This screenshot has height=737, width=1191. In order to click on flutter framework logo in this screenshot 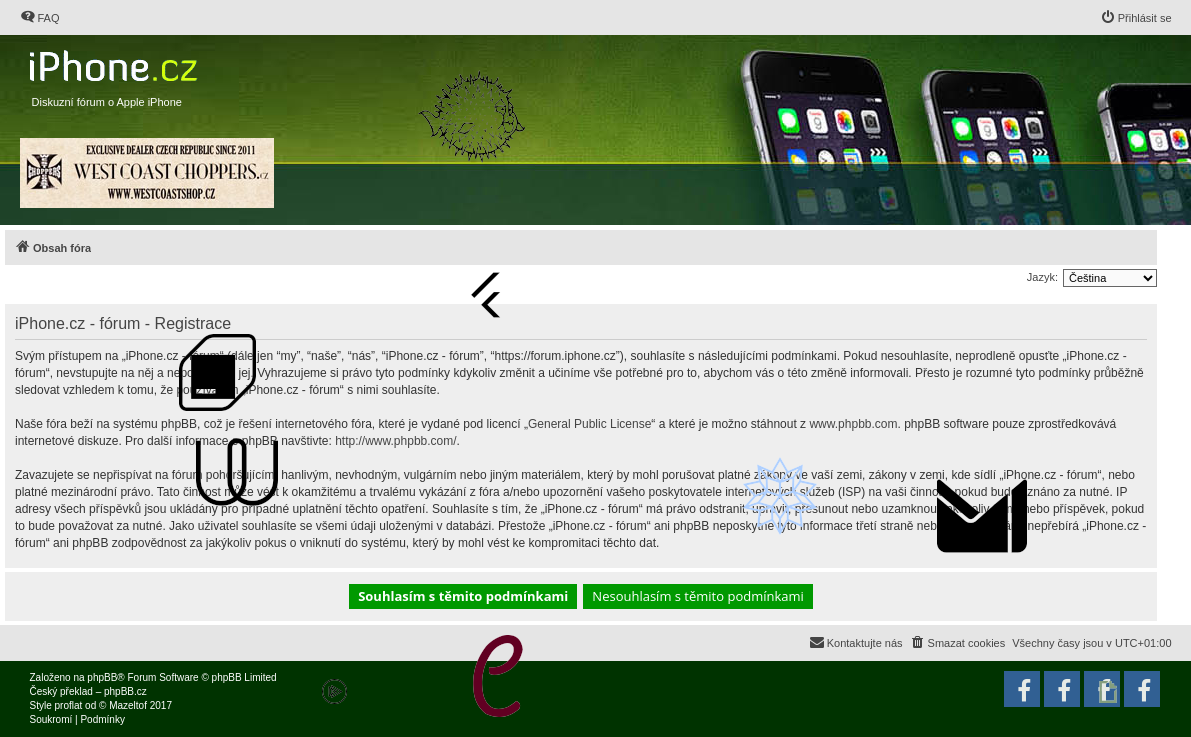, I will do `click(488, 295)`.